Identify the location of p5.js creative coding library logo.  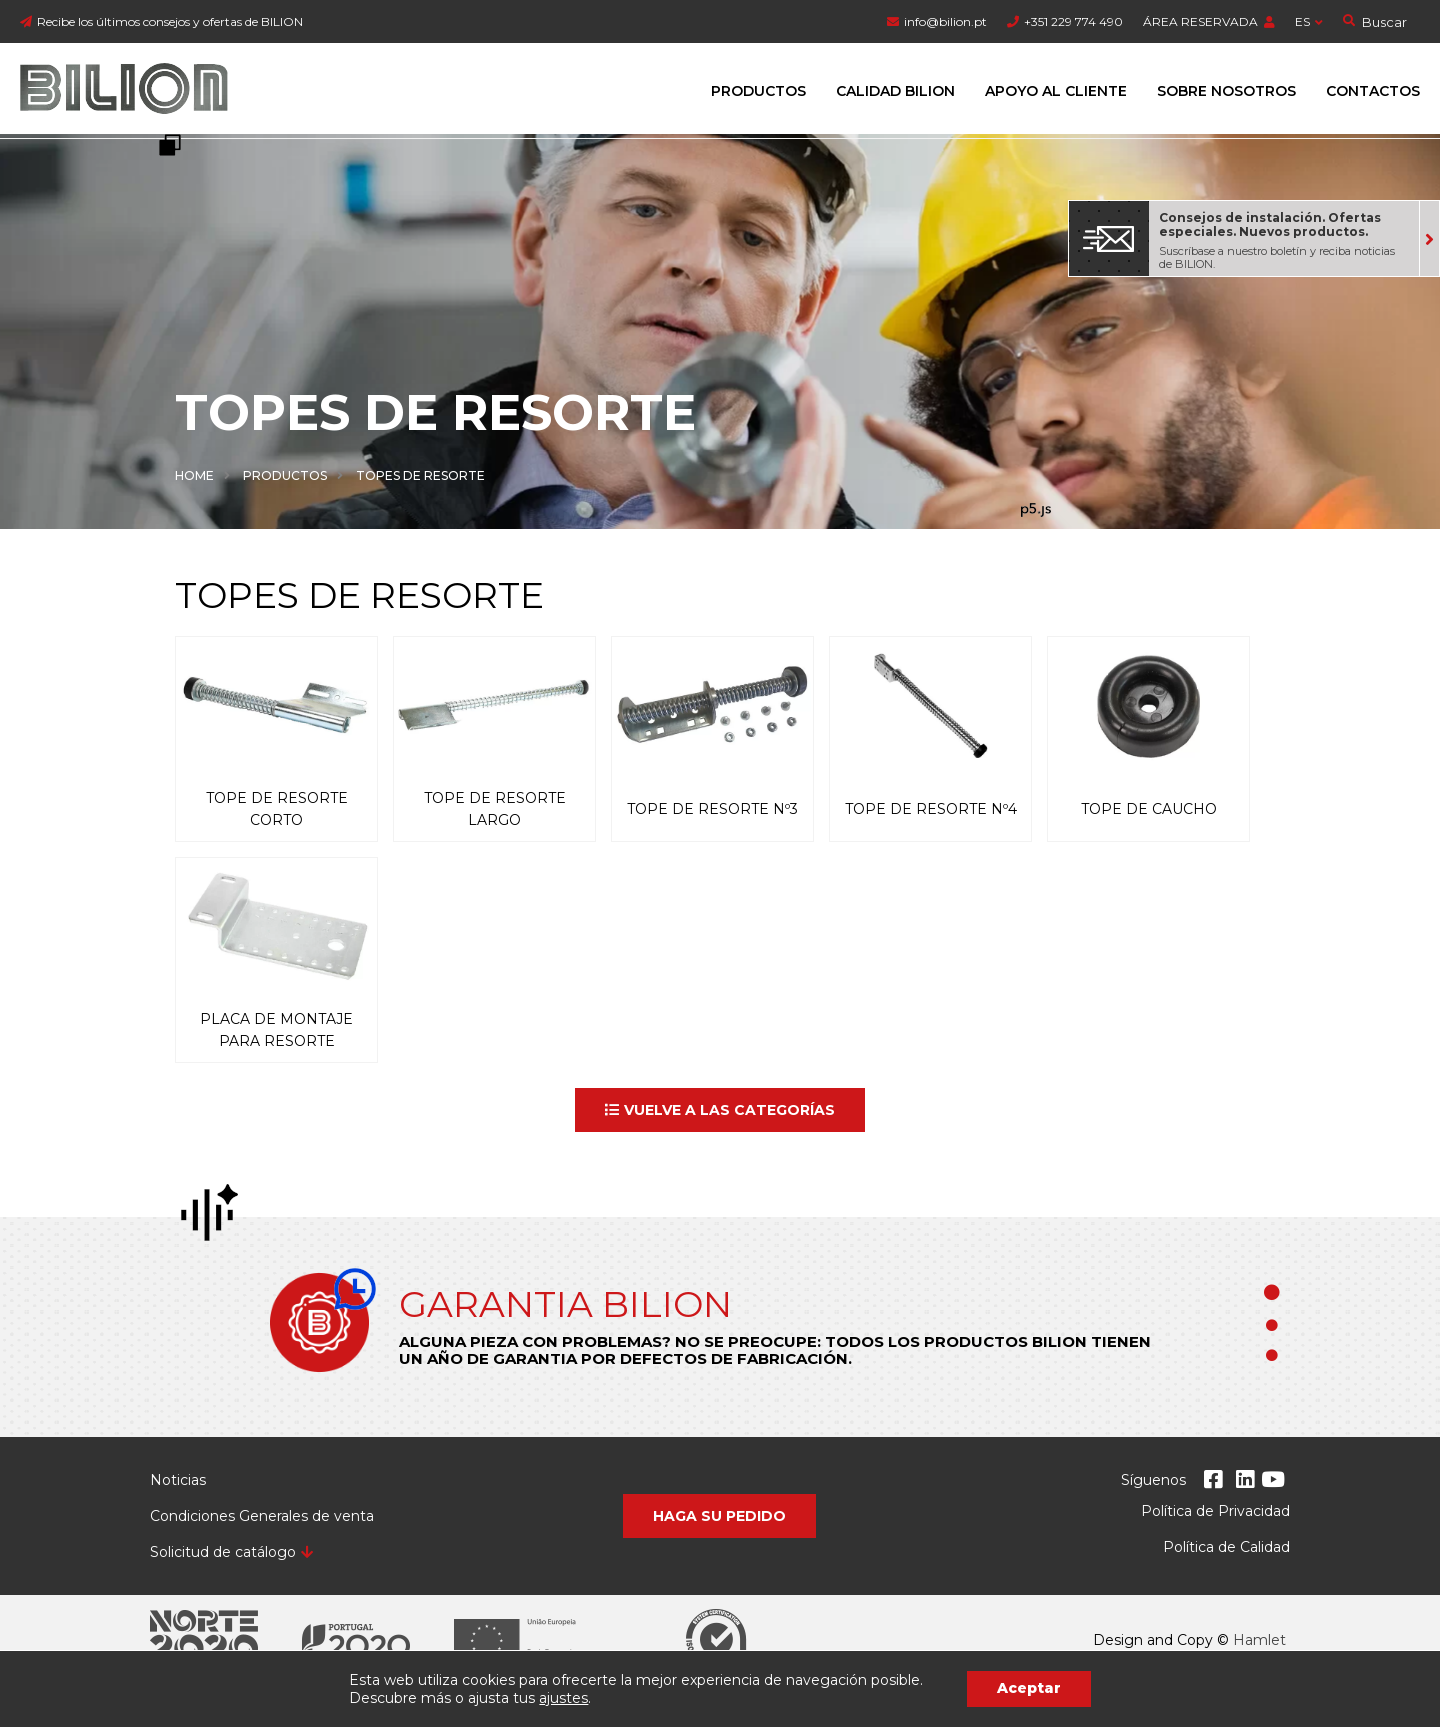
(1036, 510).